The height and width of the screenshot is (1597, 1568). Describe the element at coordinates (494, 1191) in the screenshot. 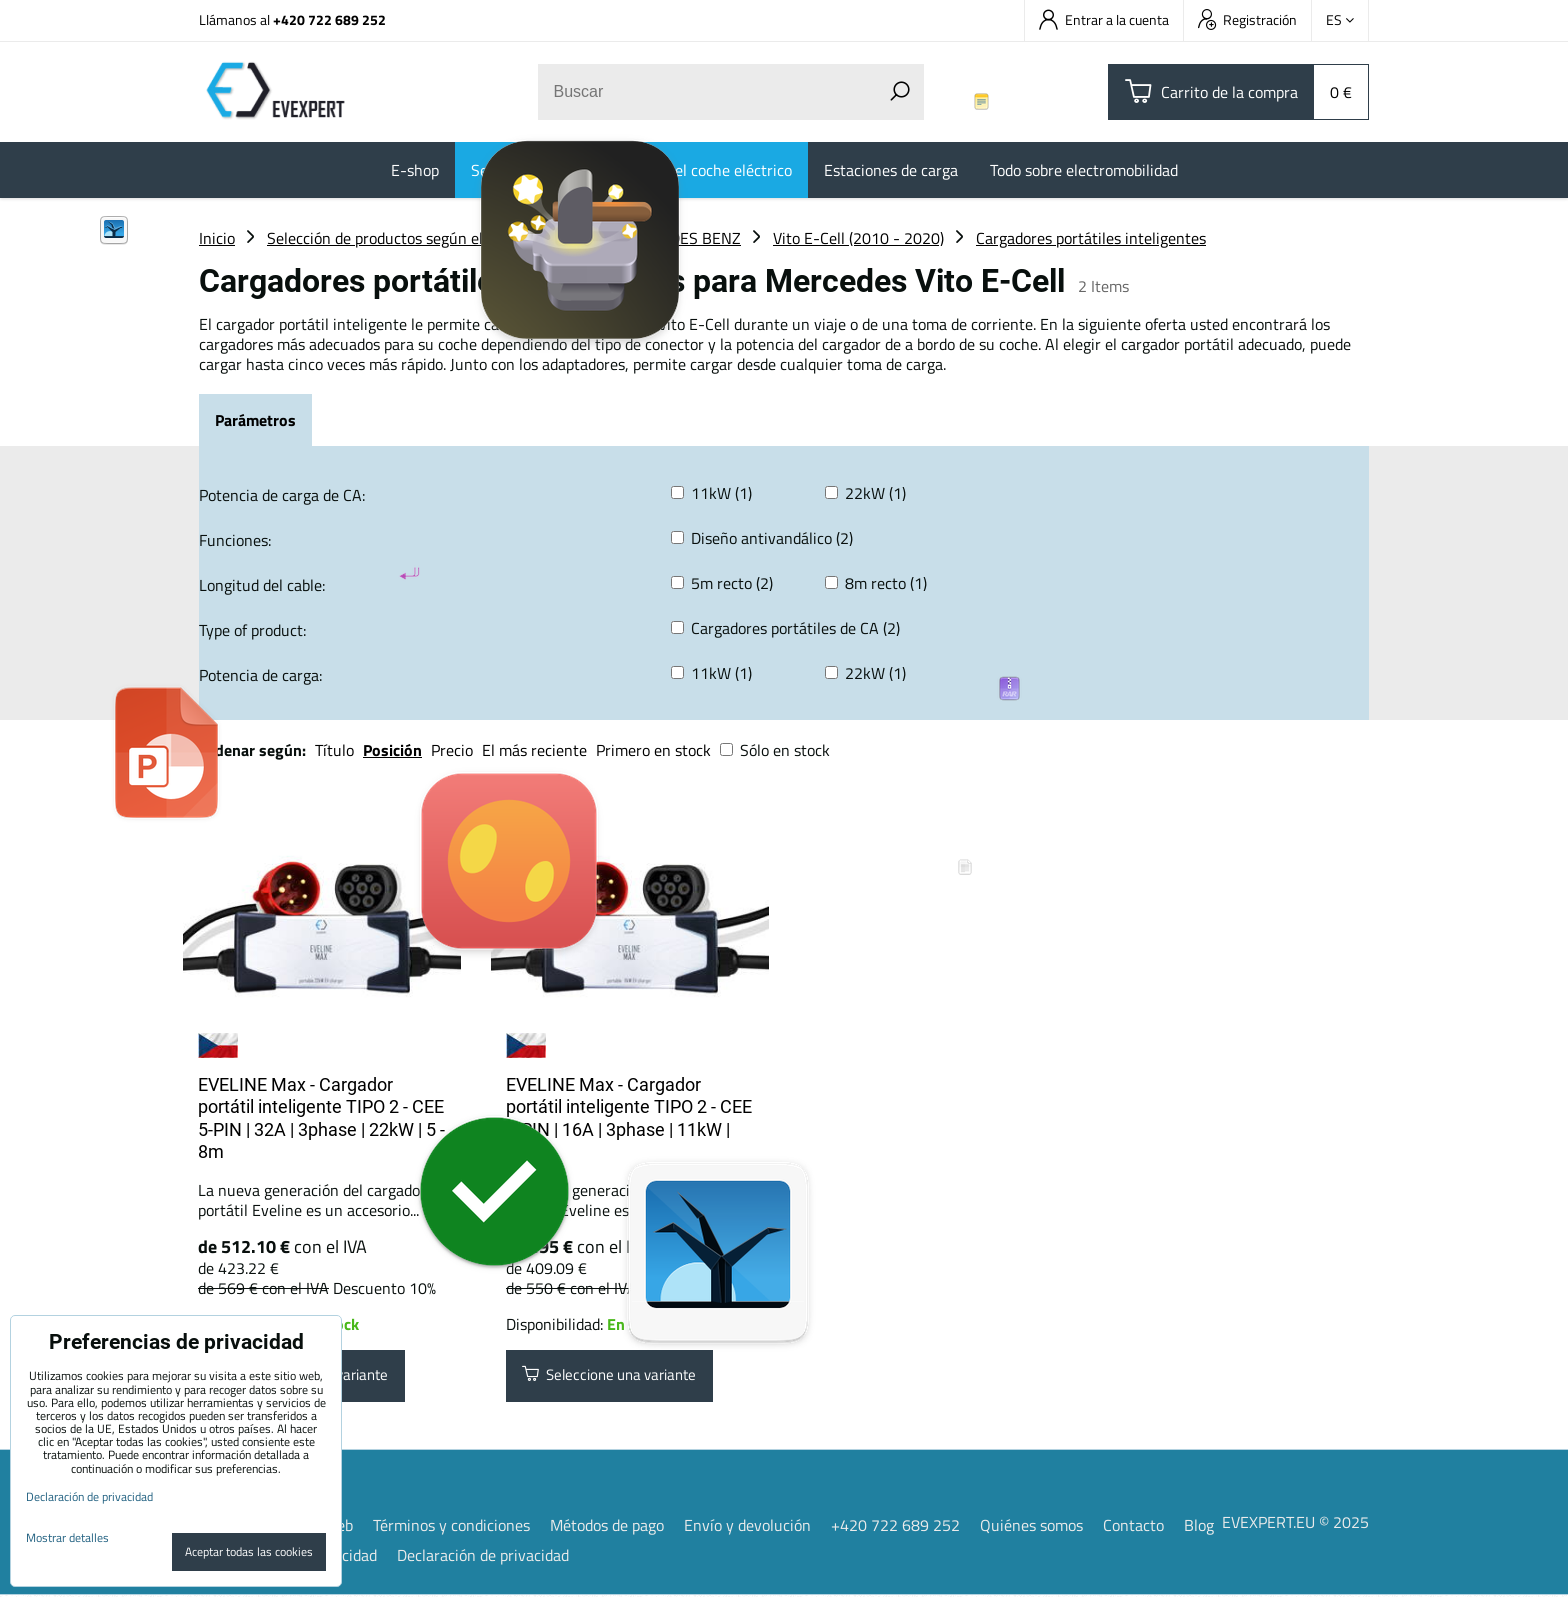

I see `confirm or accept an action` at that location.